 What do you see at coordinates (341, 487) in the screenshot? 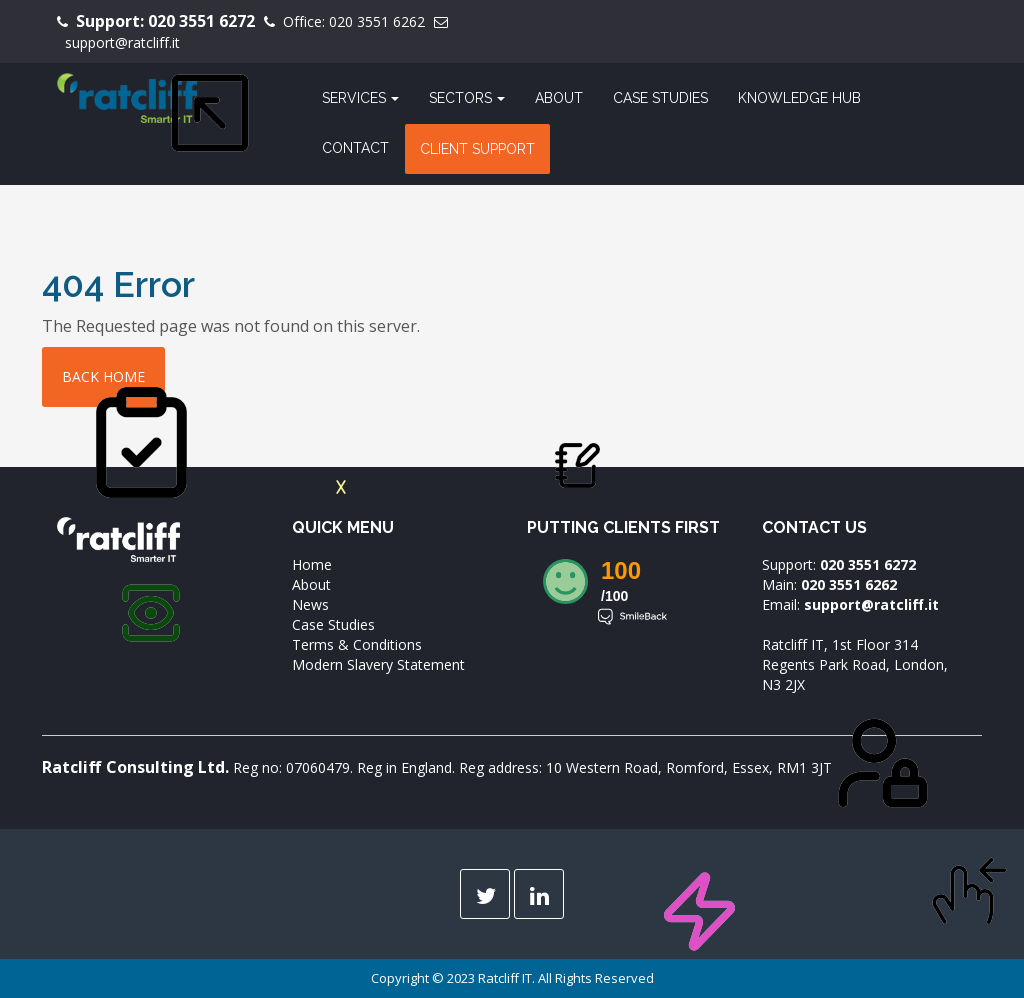
I see `close or dismiss a window` at bounding box center [341, 487].